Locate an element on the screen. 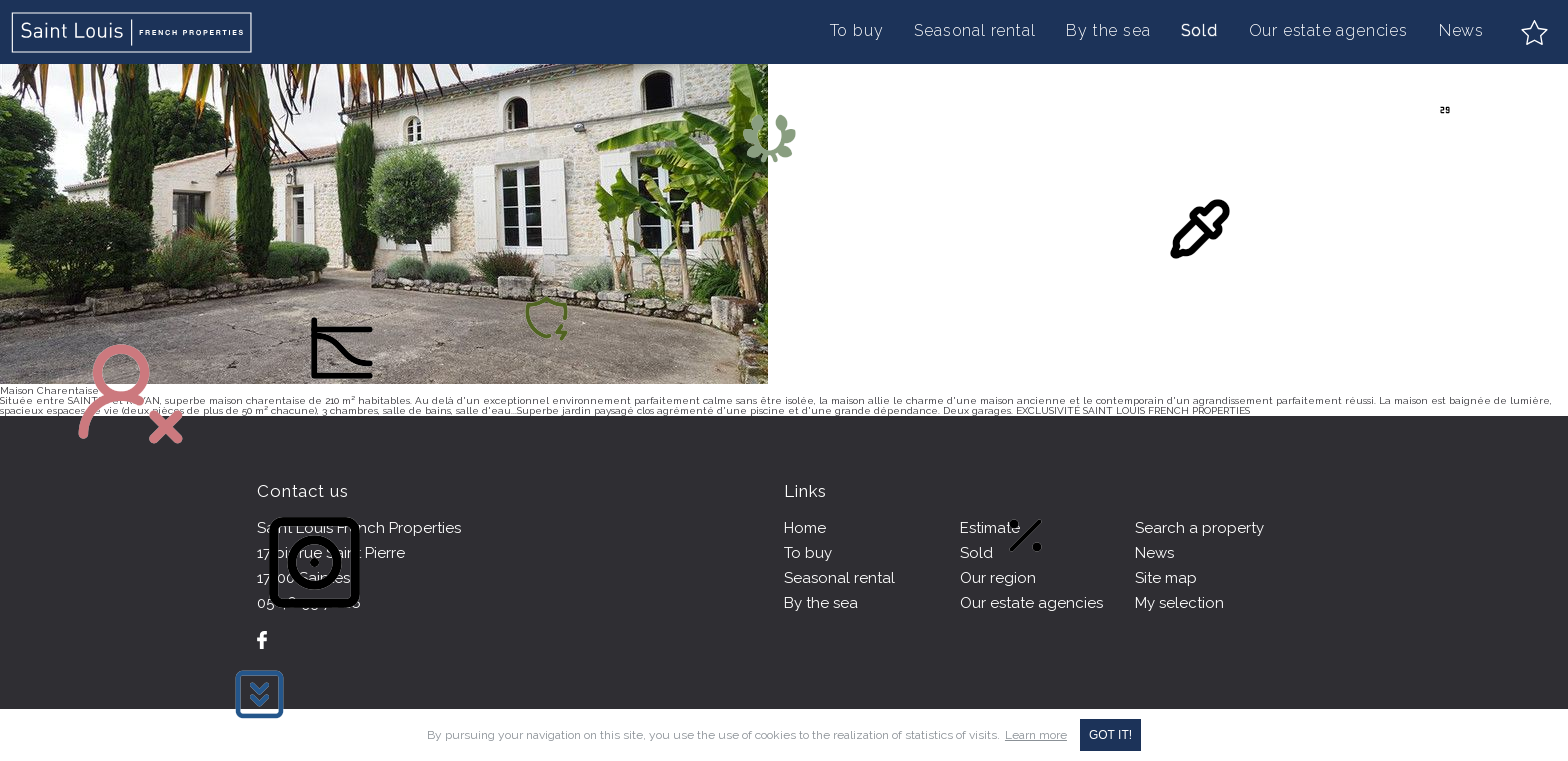 Image resolution: width=1568 pixels, height=761 pixels. indicates day 29 on a calendar or date picker is located at coordinates (1445, 110).